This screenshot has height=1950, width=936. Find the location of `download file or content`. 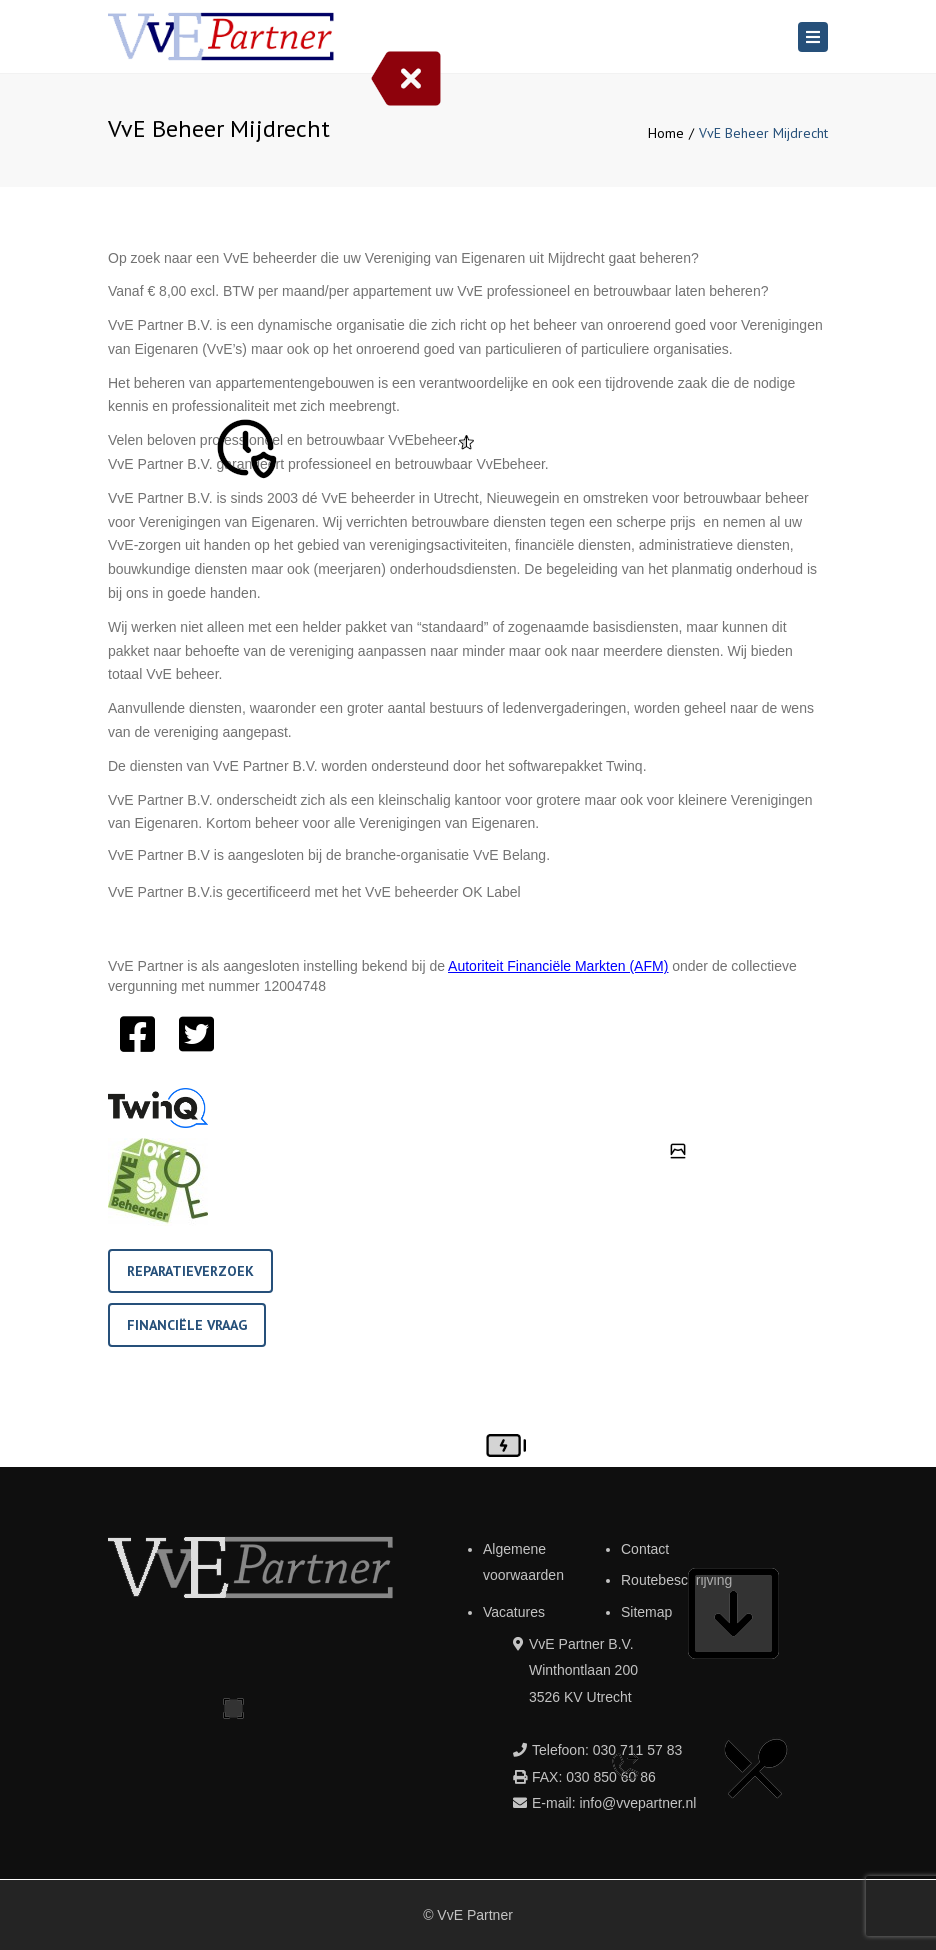

download file or content is located at coordinates (733, 1613).